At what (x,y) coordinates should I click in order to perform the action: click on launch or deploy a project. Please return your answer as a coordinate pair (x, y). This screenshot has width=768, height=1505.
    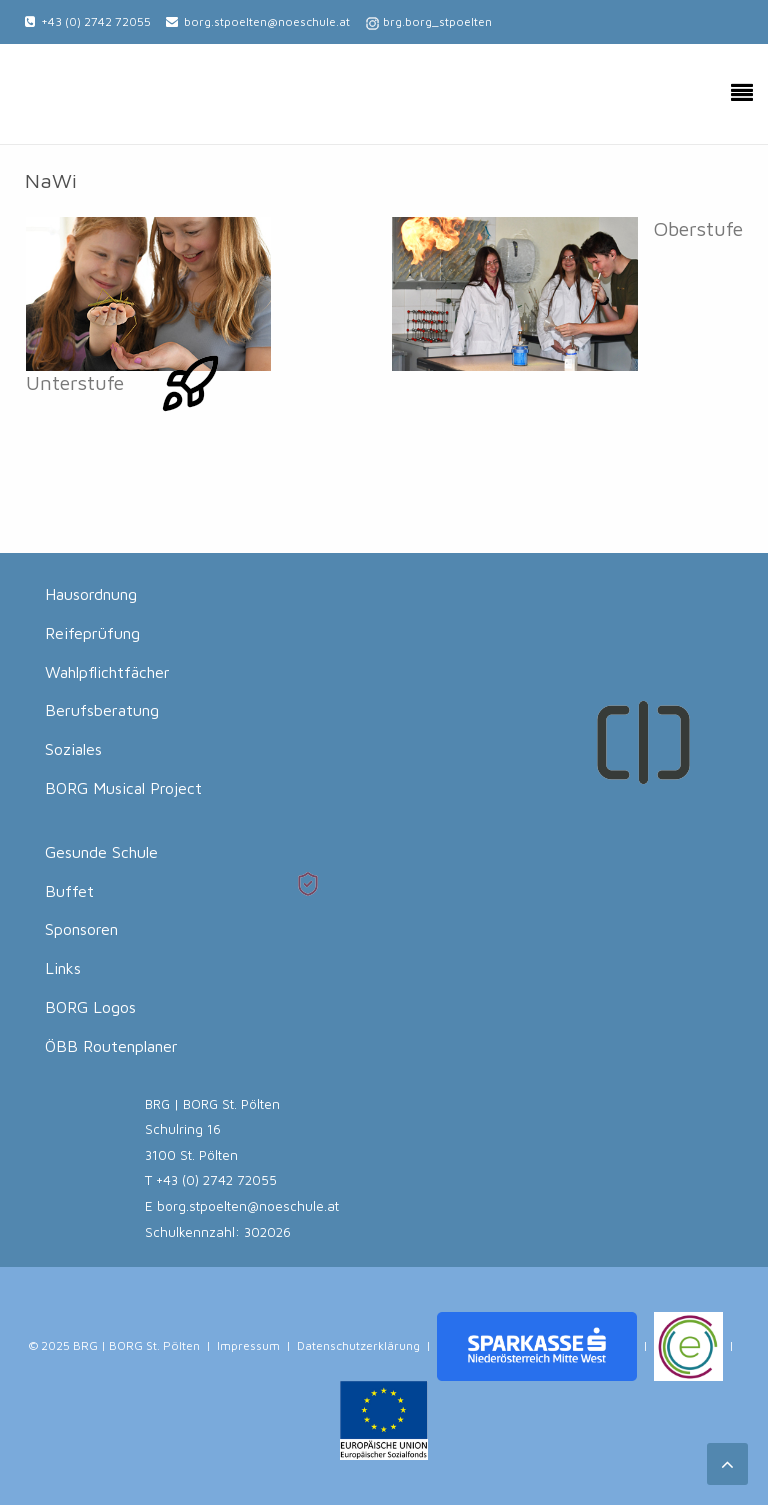
    Looking at the image, I should click on (190, 384).